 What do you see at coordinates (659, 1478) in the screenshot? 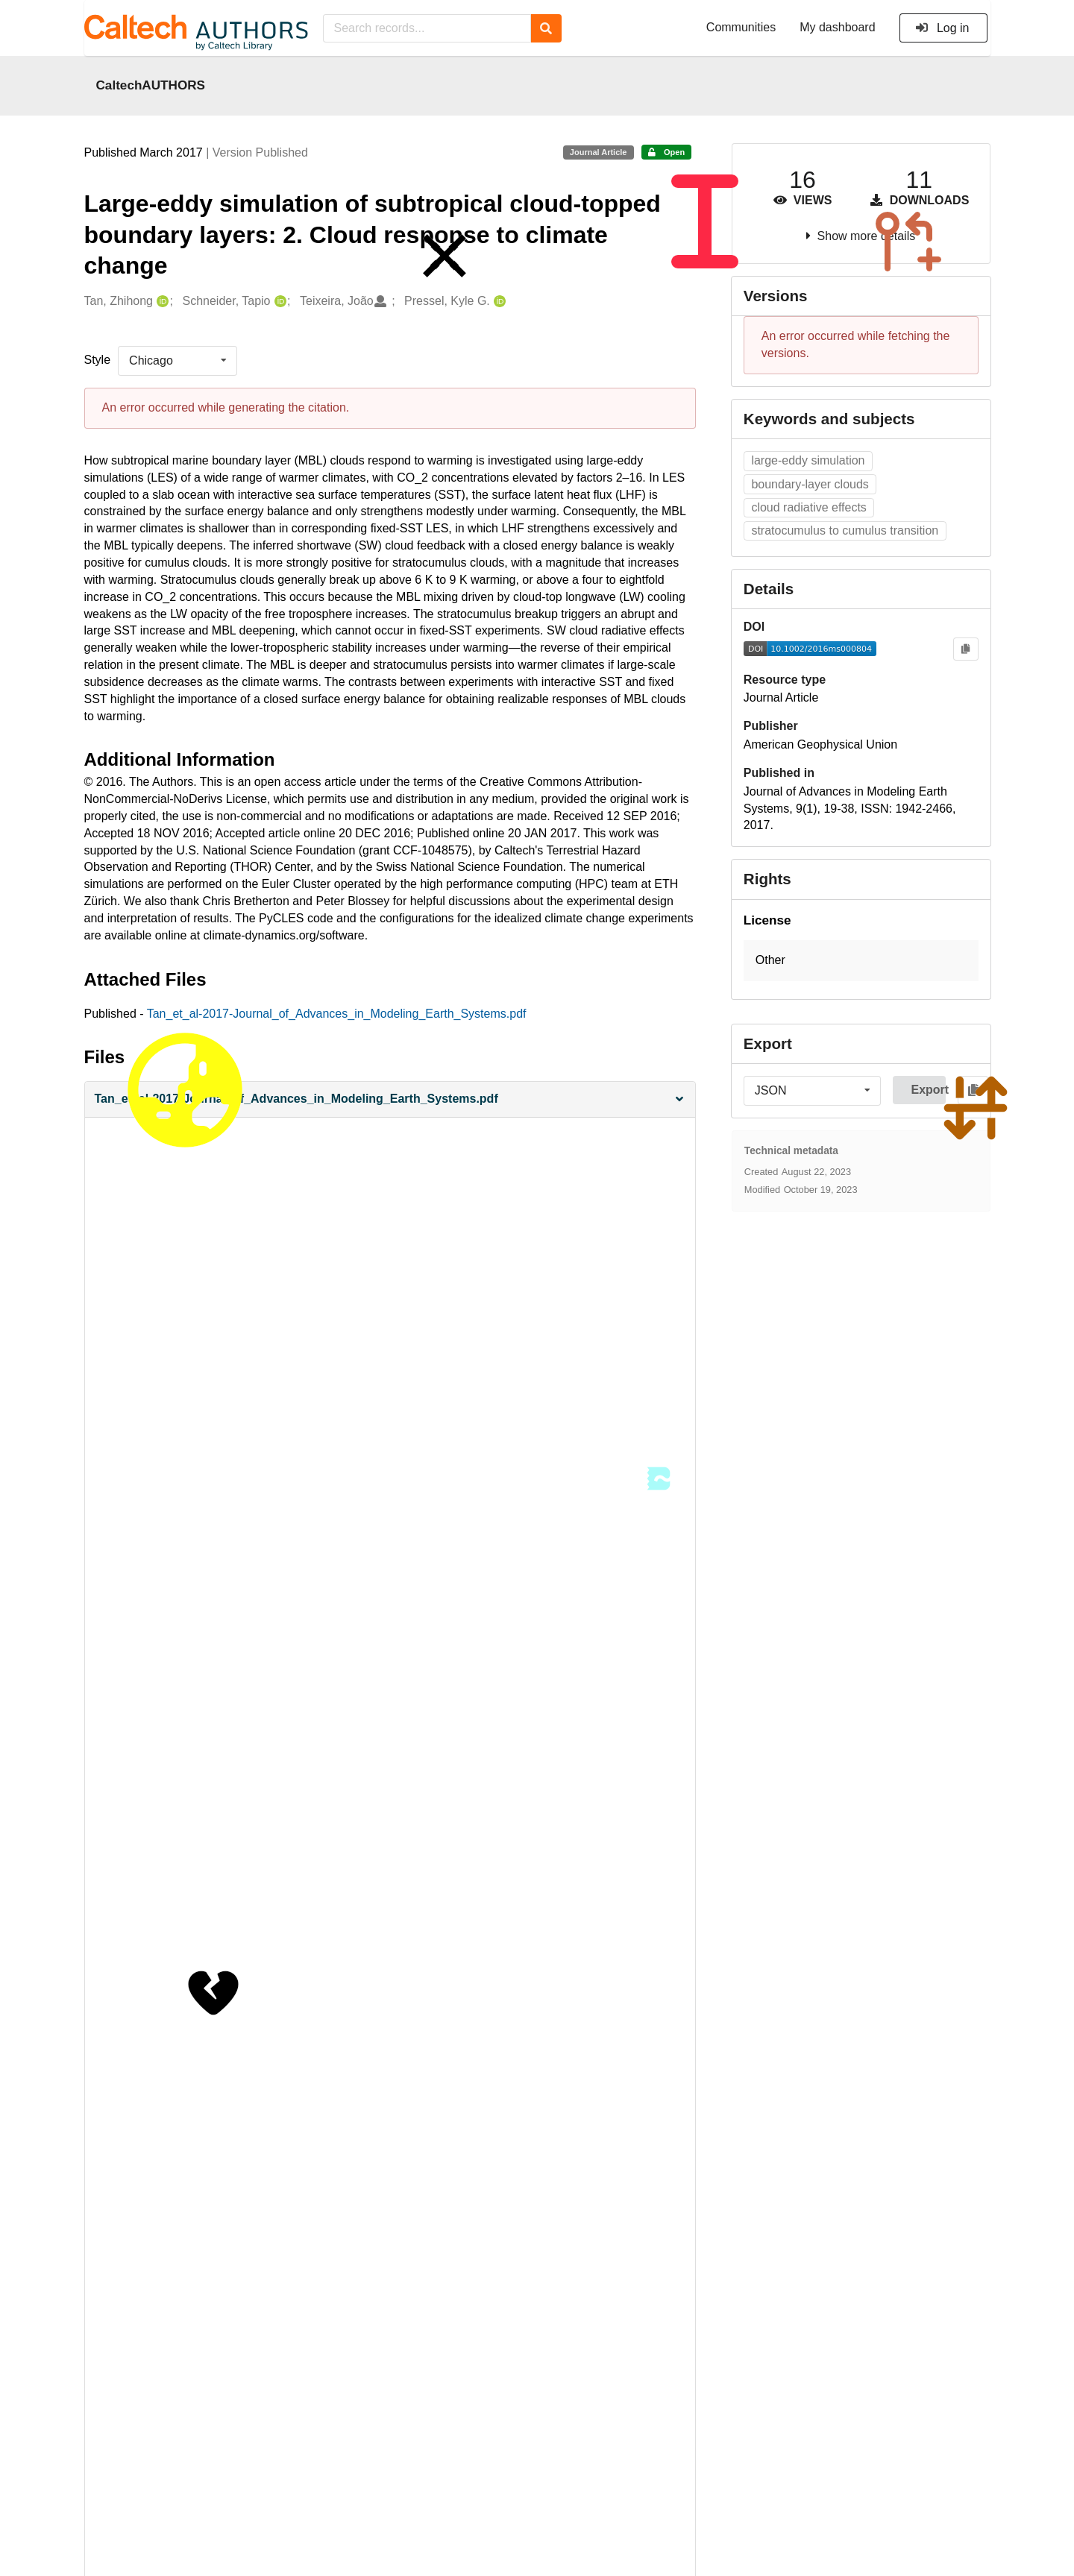
I see `Stubber app or service logo` at bounding box center [659, 1478].